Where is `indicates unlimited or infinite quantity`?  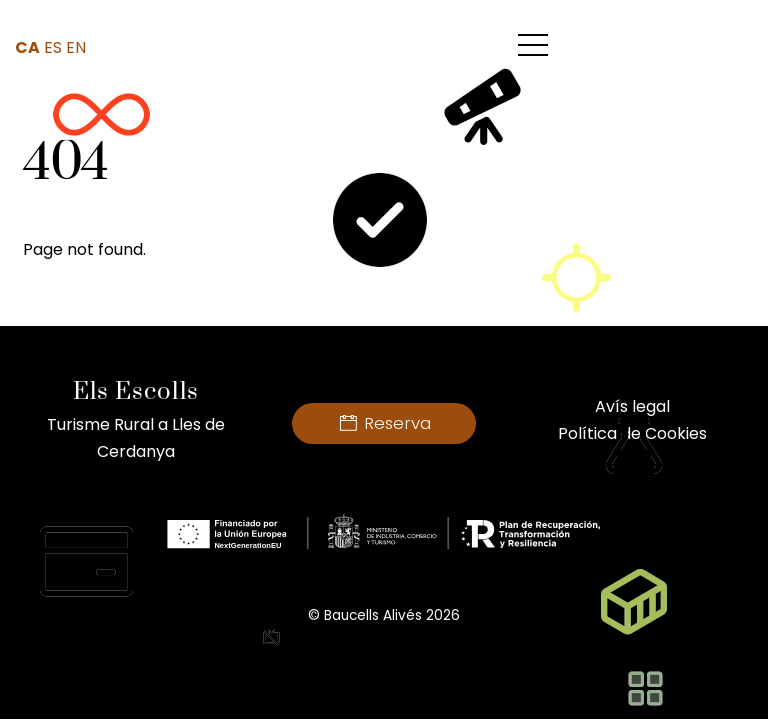
indicates unlimited or infinite quantity is located at coordinates (101, 113).